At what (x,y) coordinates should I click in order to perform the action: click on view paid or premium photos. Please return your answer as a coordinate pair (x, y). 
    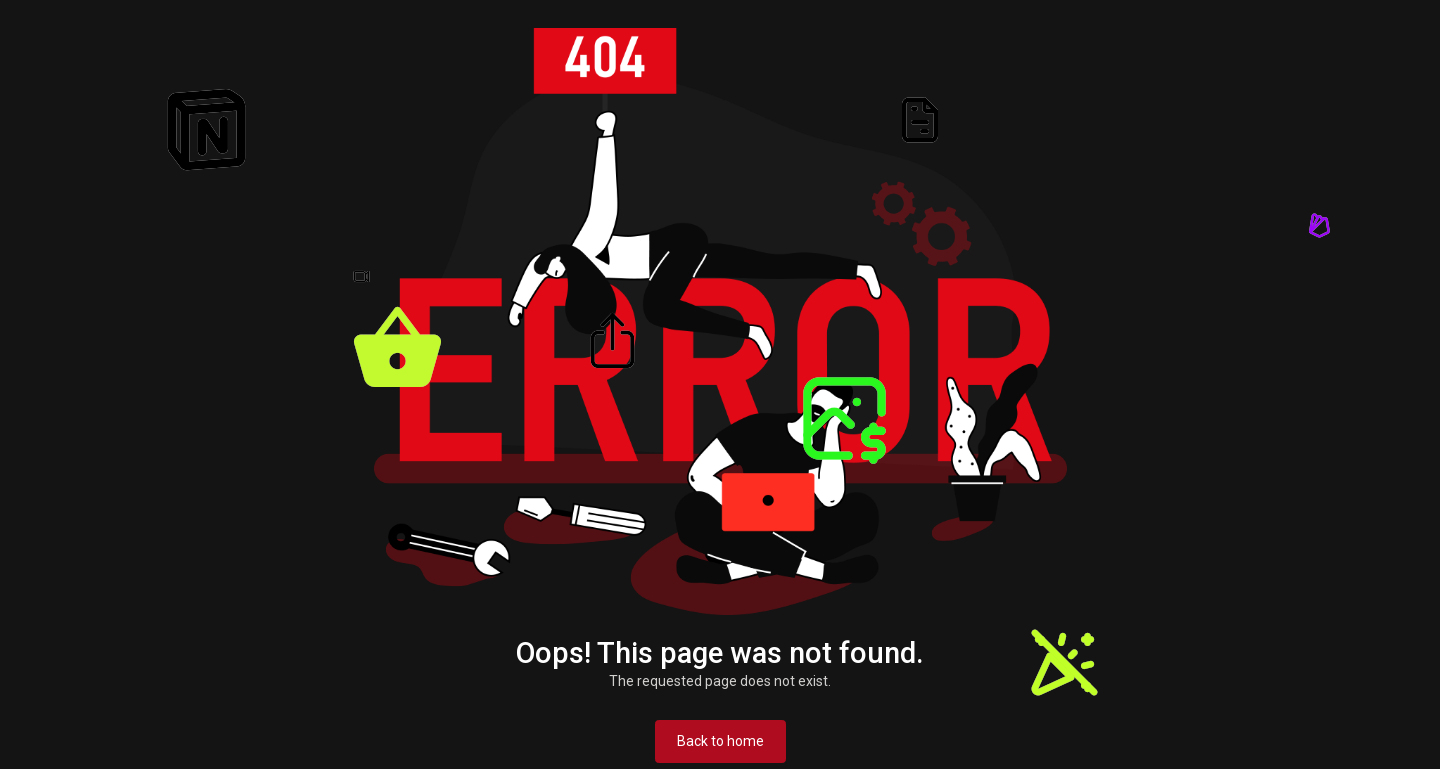
    Looking at the image, I should click on (844, 418).